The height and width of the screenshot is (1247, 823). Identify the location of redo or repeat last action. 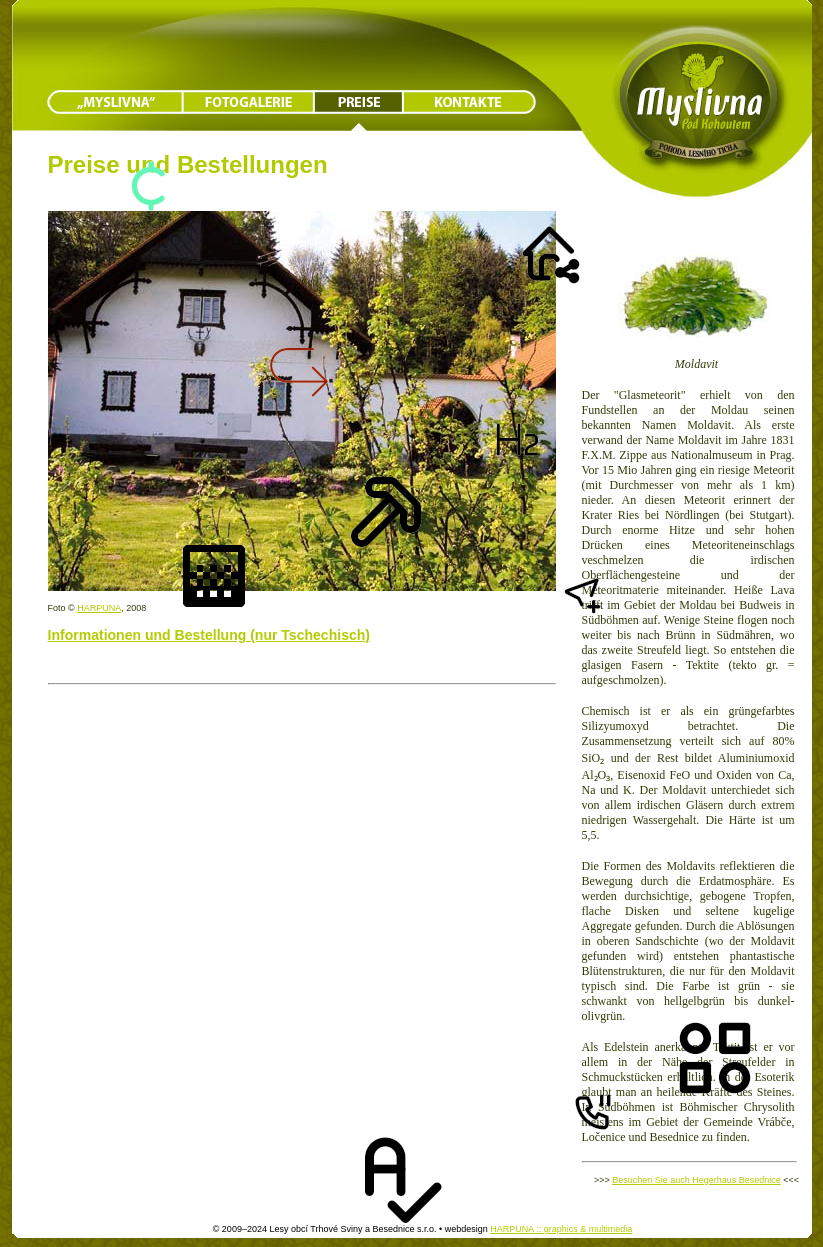
(299, 370).